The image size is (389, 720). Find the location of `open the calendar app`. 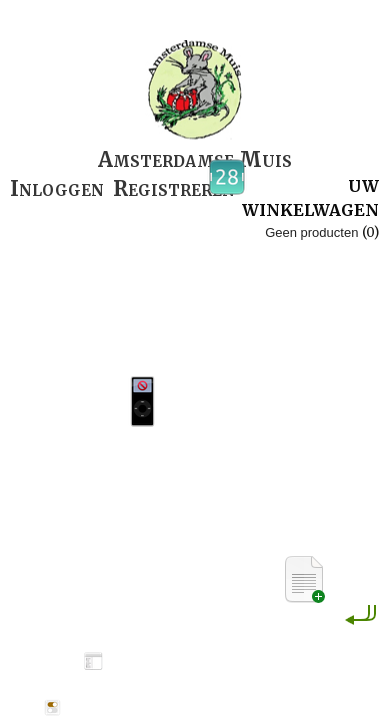

open the calendar app is located at coordinates (227, 177).